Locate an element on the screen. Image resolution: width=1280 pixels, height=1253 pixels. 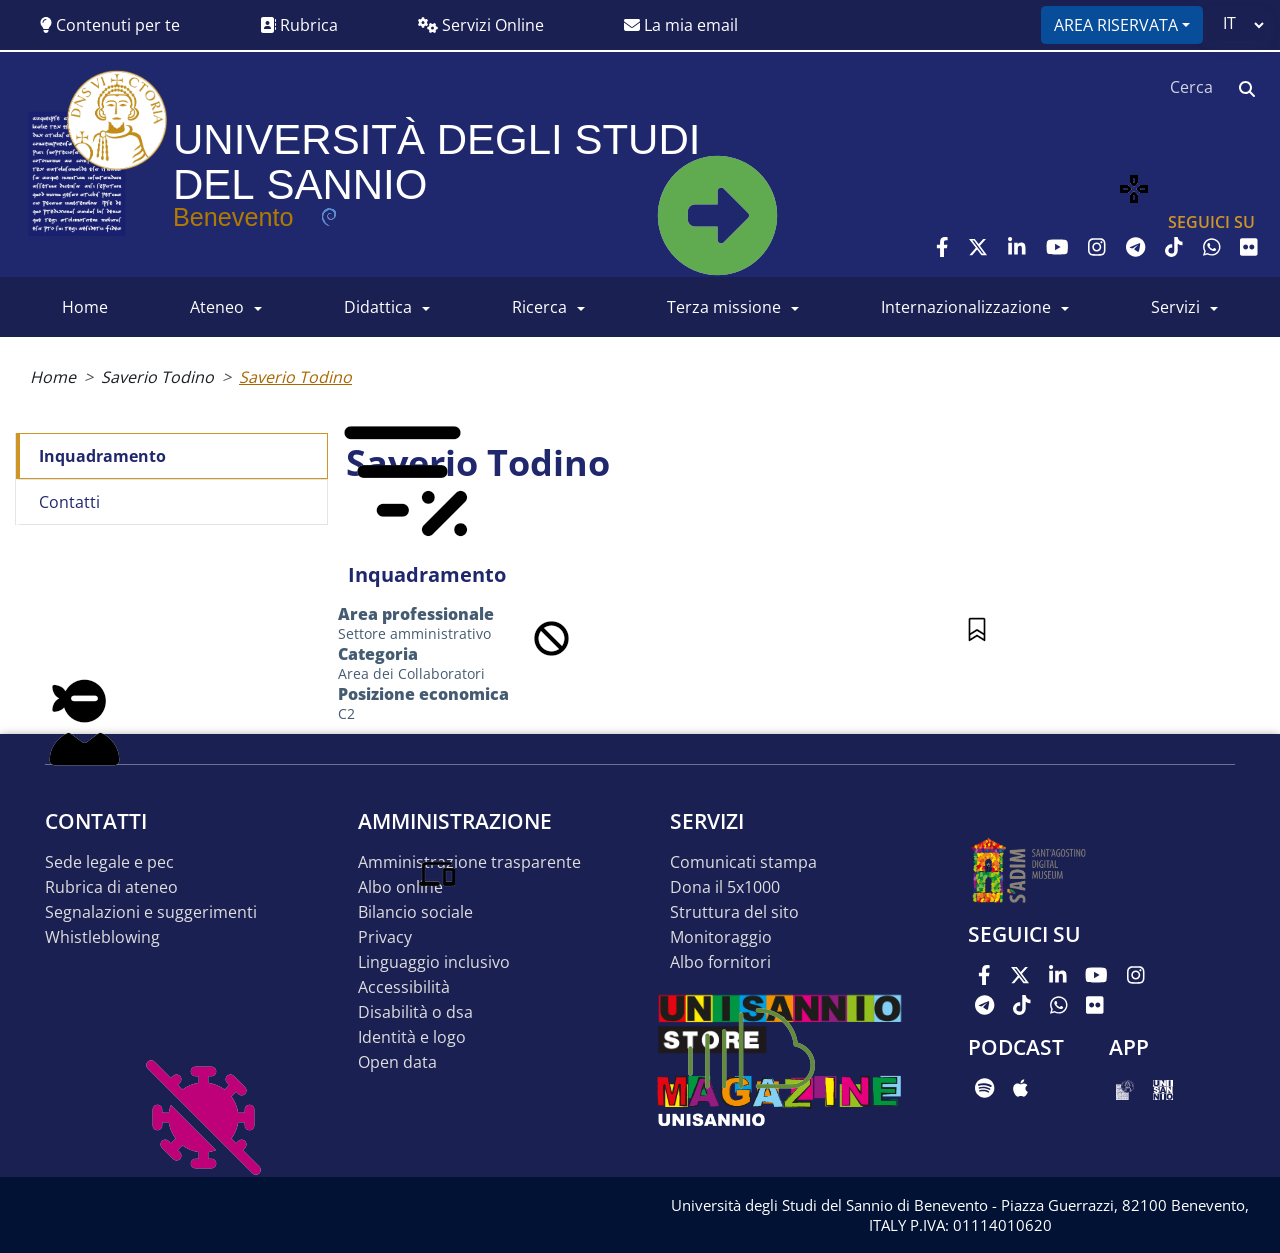
debian linux operating system logo is located at coordinates (329, 217).